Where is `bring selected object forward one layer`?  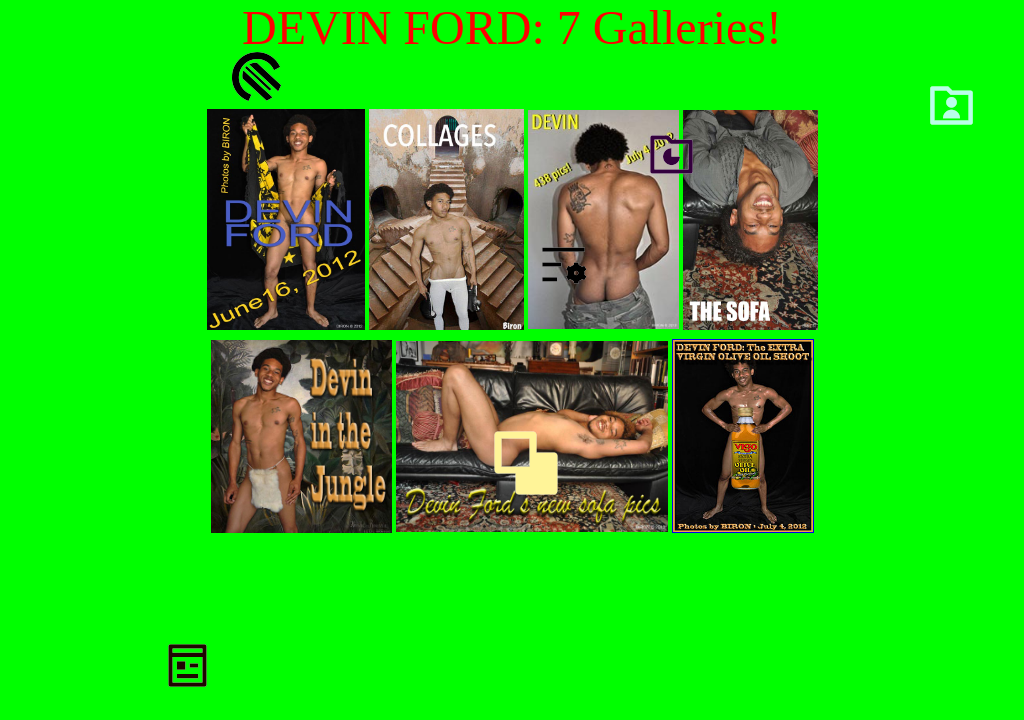
bring selected object forward one layer is located at coordinates (526, 463).